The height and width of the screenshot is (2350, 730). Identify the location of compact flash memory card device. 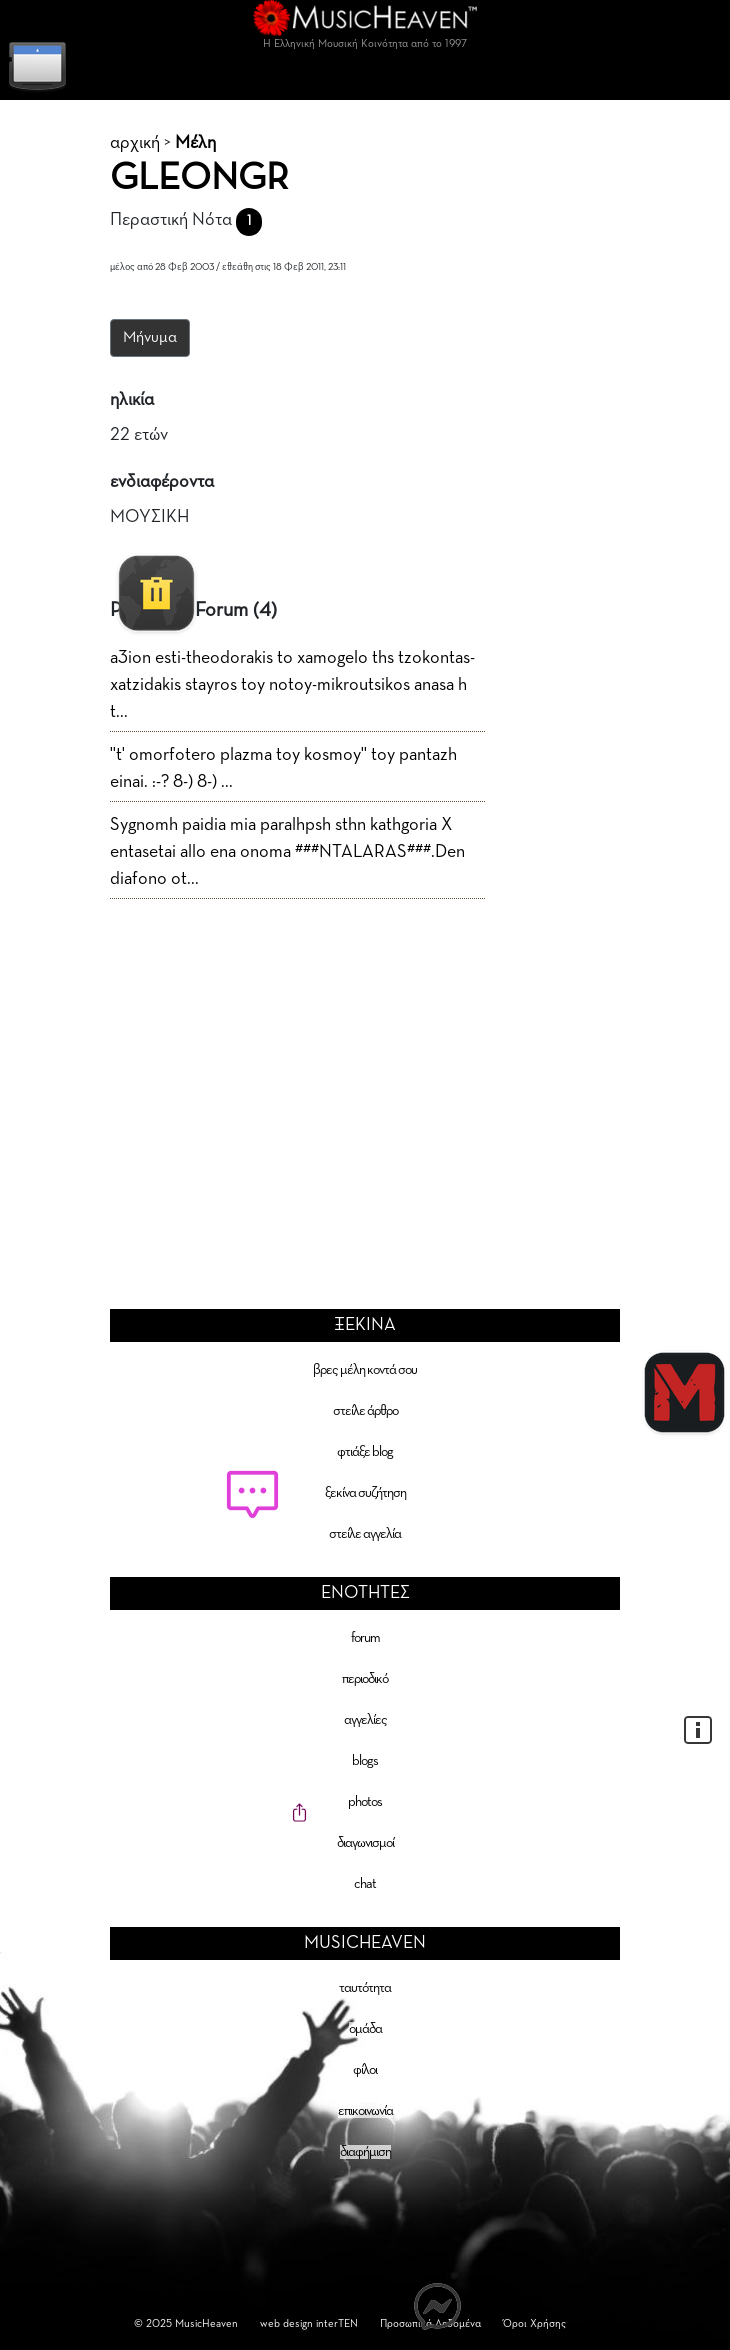
(37, 66).